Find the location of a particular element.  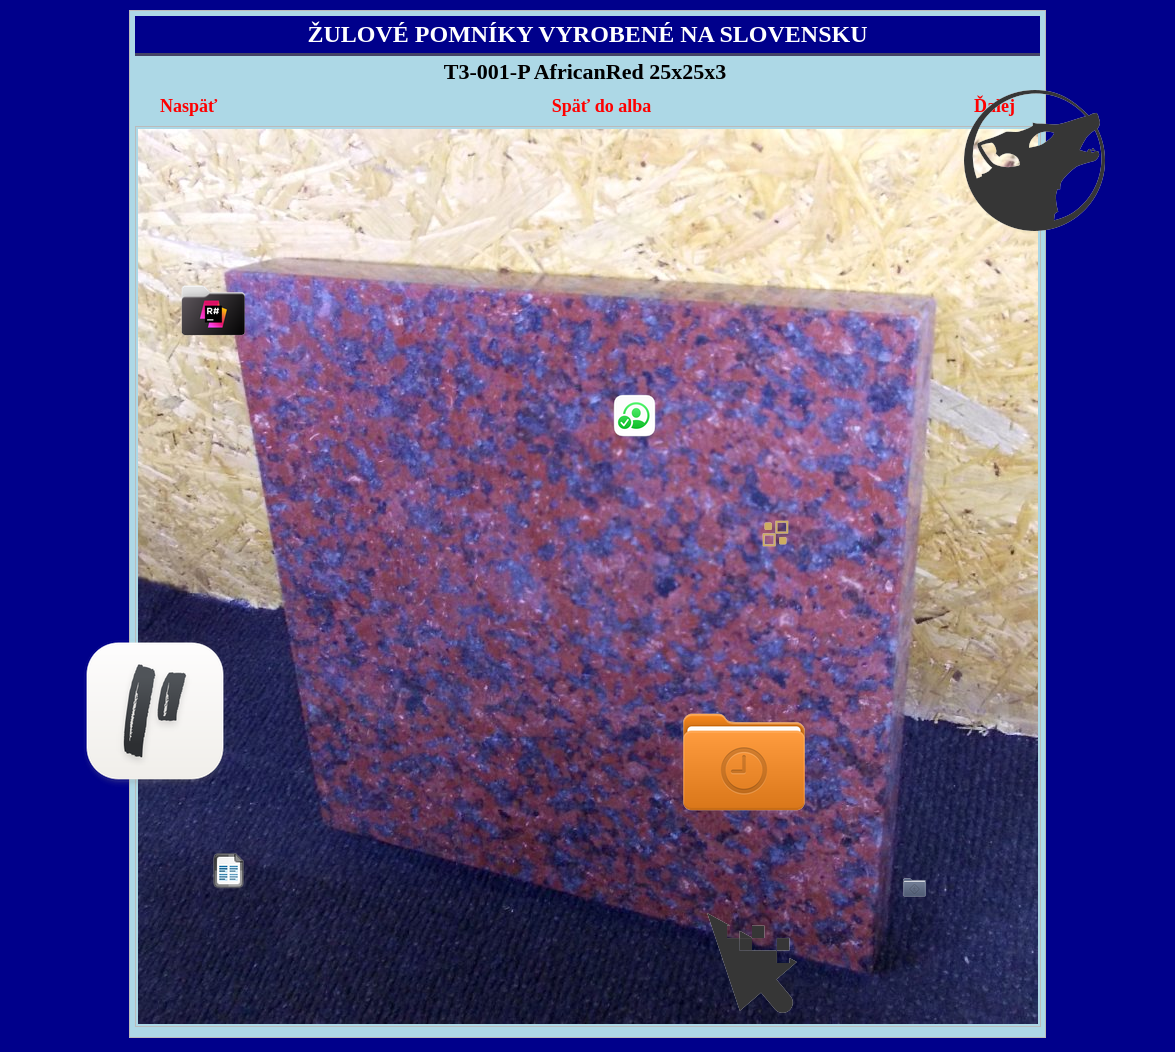

open JetBrains ReSharper project folder is located at coordinates (213, 312).